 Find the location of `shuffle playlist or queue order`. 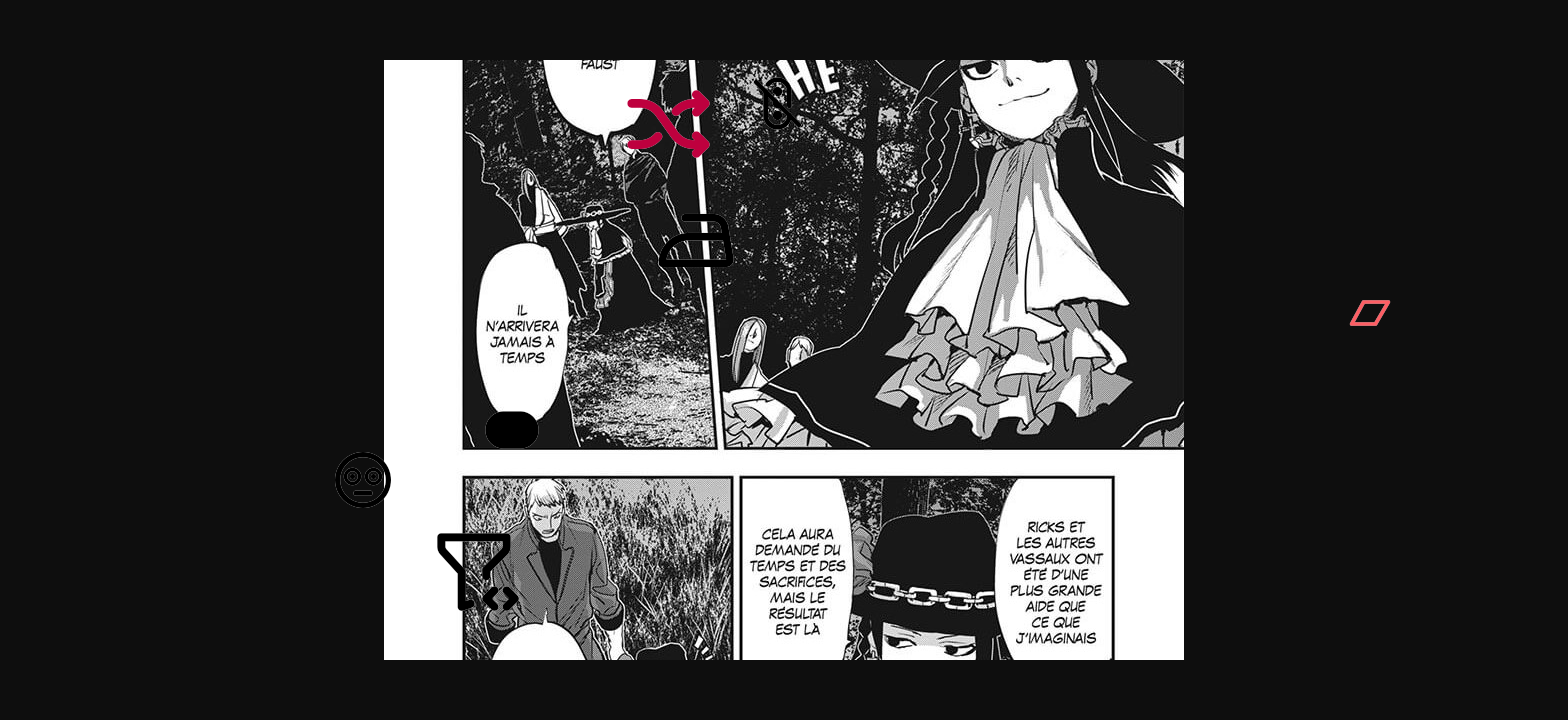

shuffle playlist or queue order is located at coordinates (667, 124).